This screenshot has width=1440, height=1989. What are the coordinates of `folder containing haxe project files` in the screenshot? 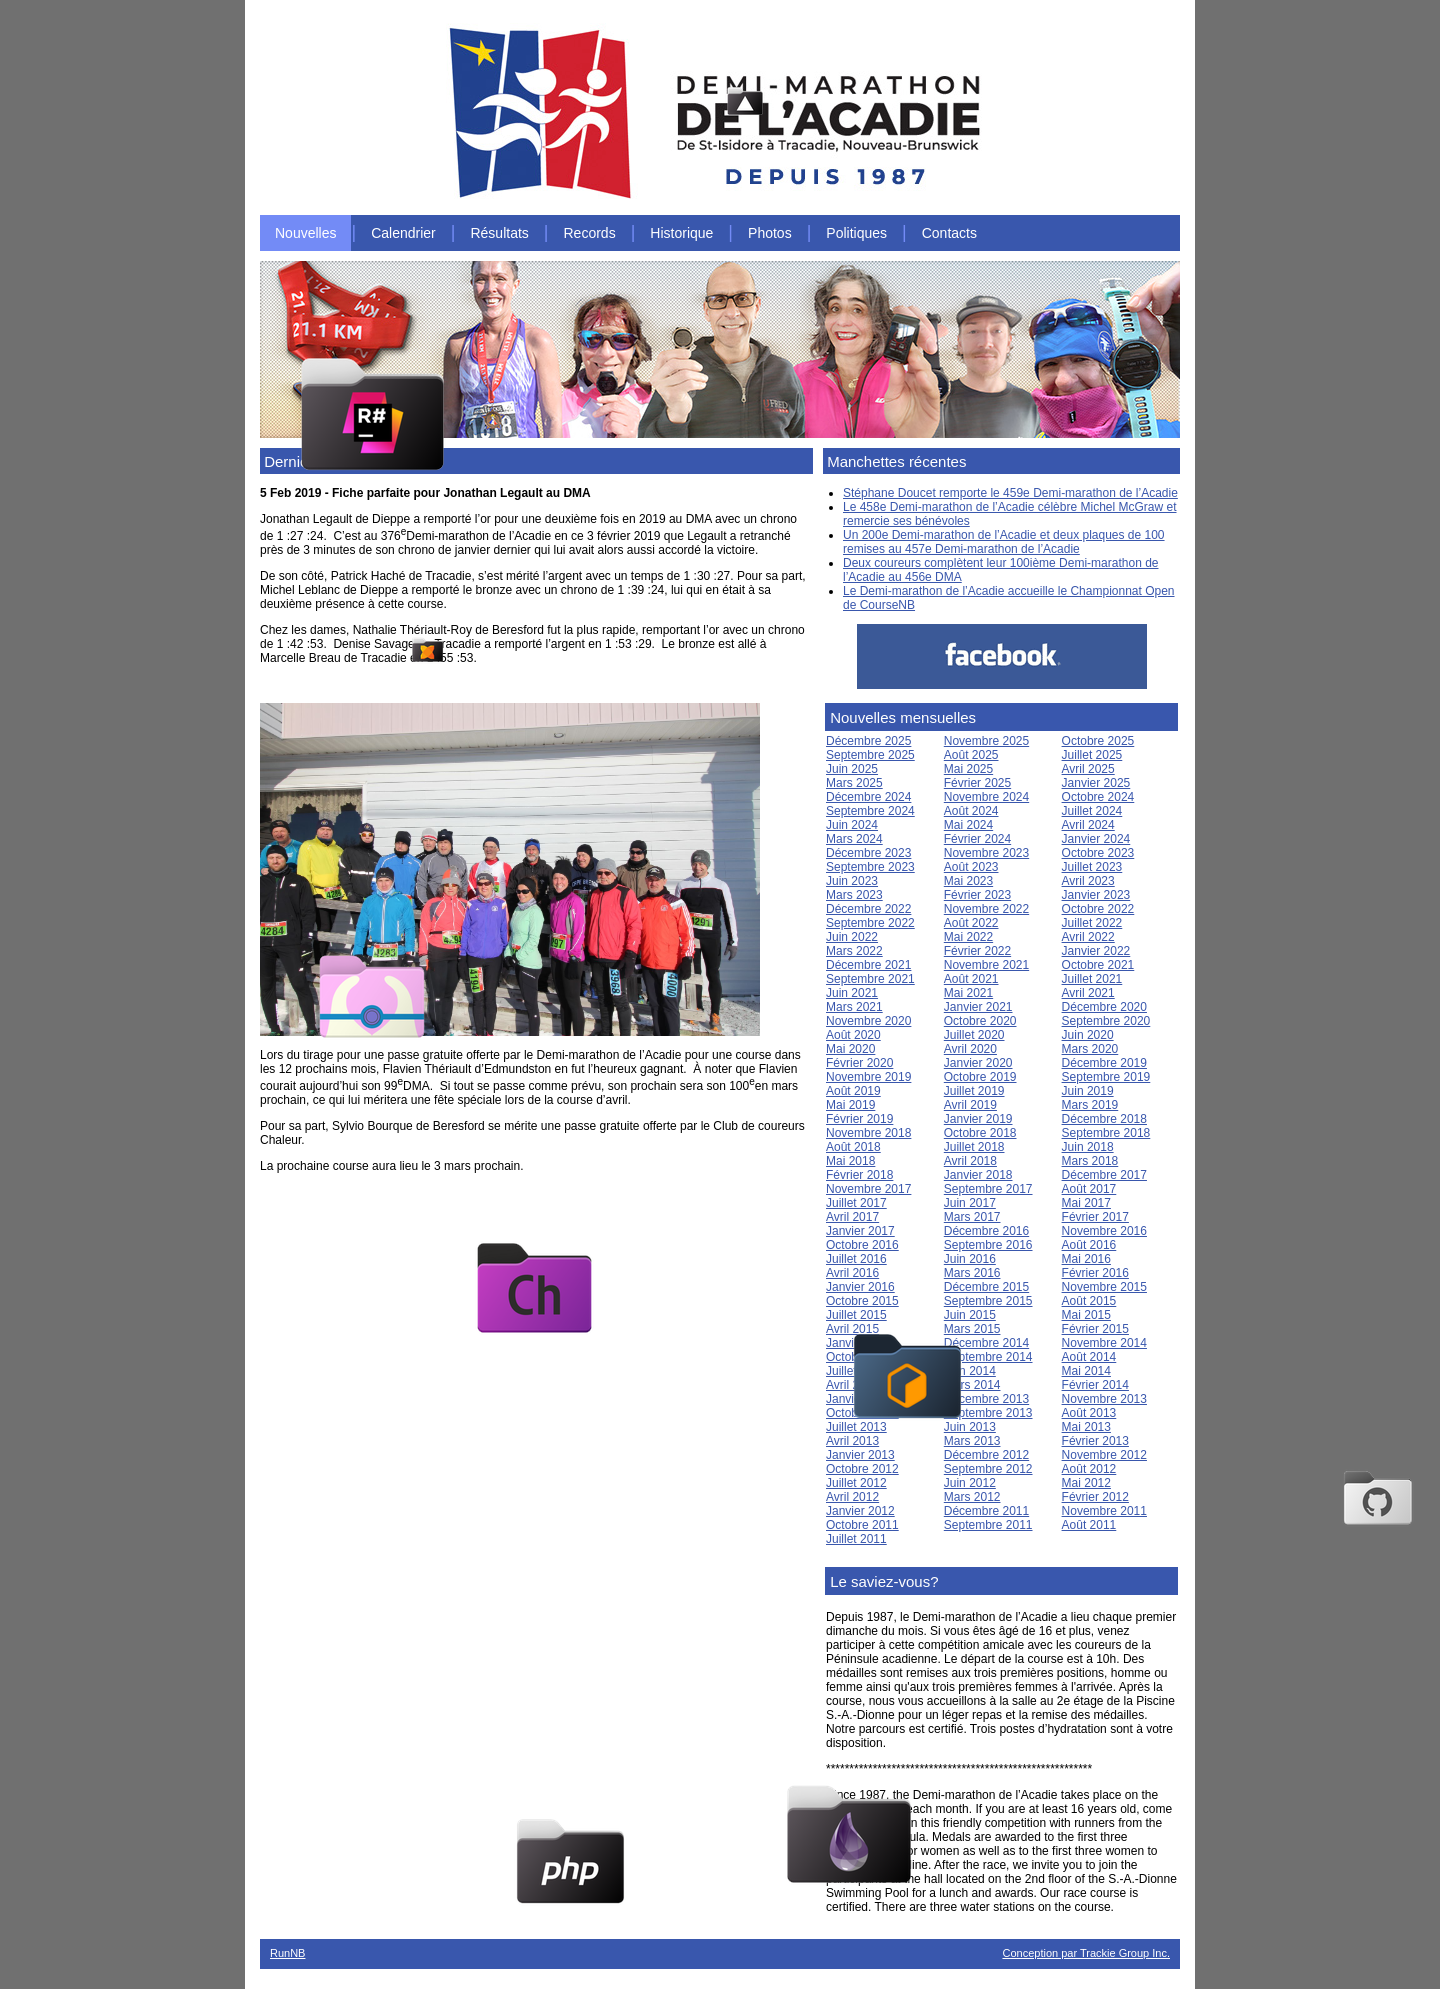 It's located at (427, 650).